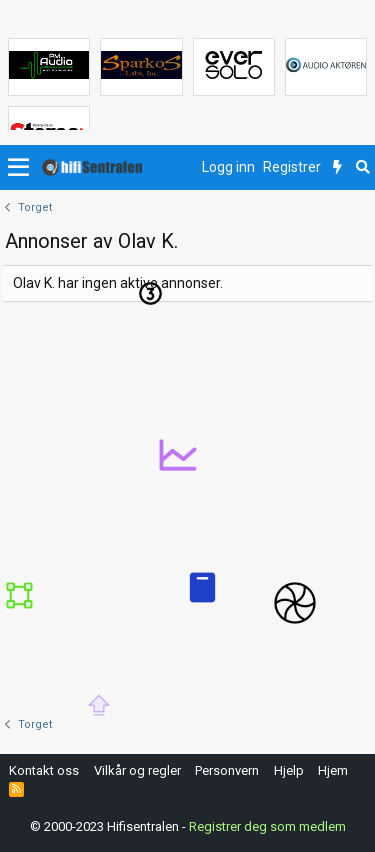 This screenshot has height=852, width=375. What do you see at coordinates (150, 293) in the screenshot?
I see `indicates step three in a multi-step process` at bounding box center [150, 293].